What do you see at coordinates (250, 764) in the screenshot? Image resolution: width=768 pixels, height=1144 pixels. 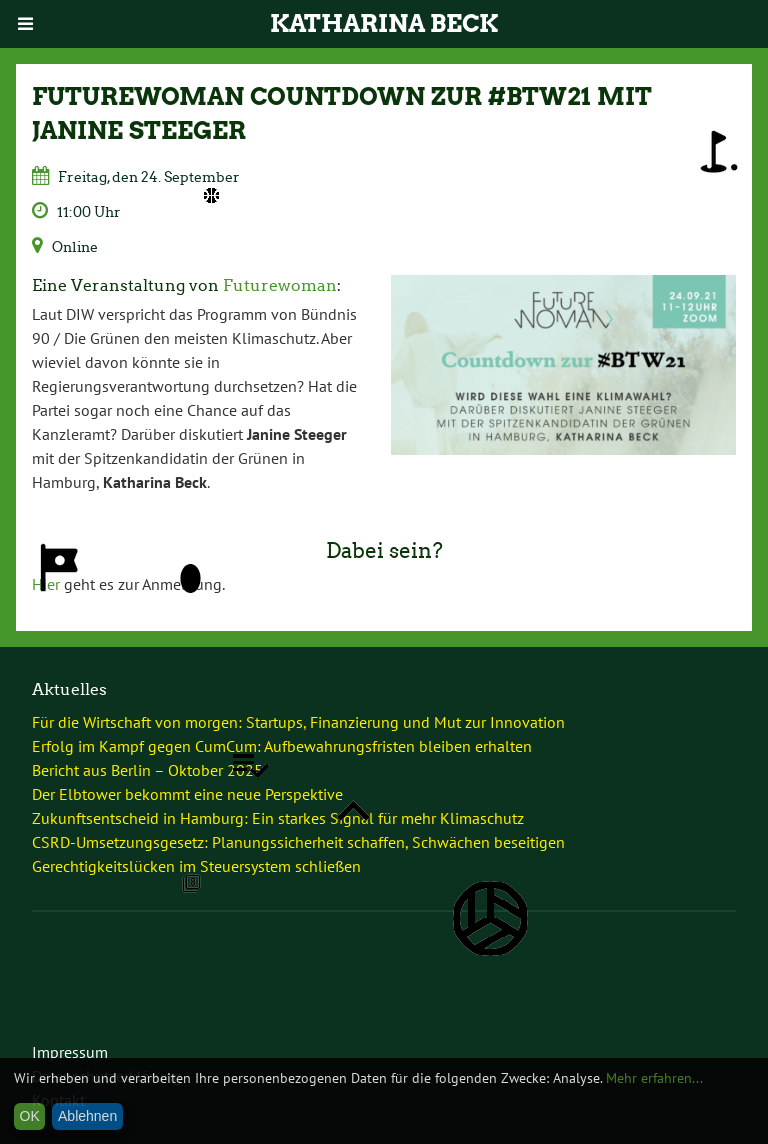 I see `item successfully added to playlist` at bounding box center [250, 764].